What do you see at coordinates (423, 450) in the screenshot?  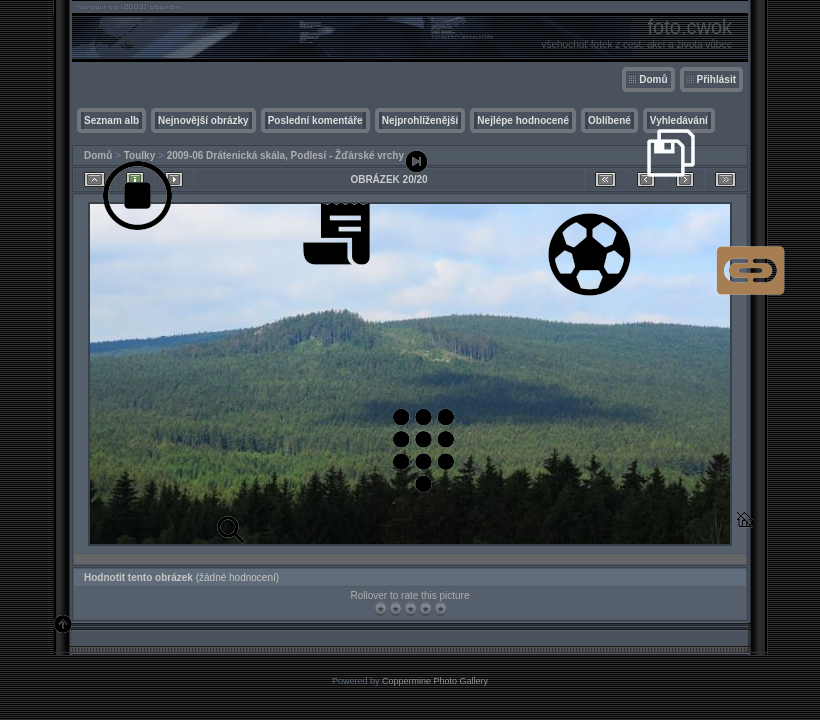 I see `open the phone dialer` at bounding box center [423, 450].